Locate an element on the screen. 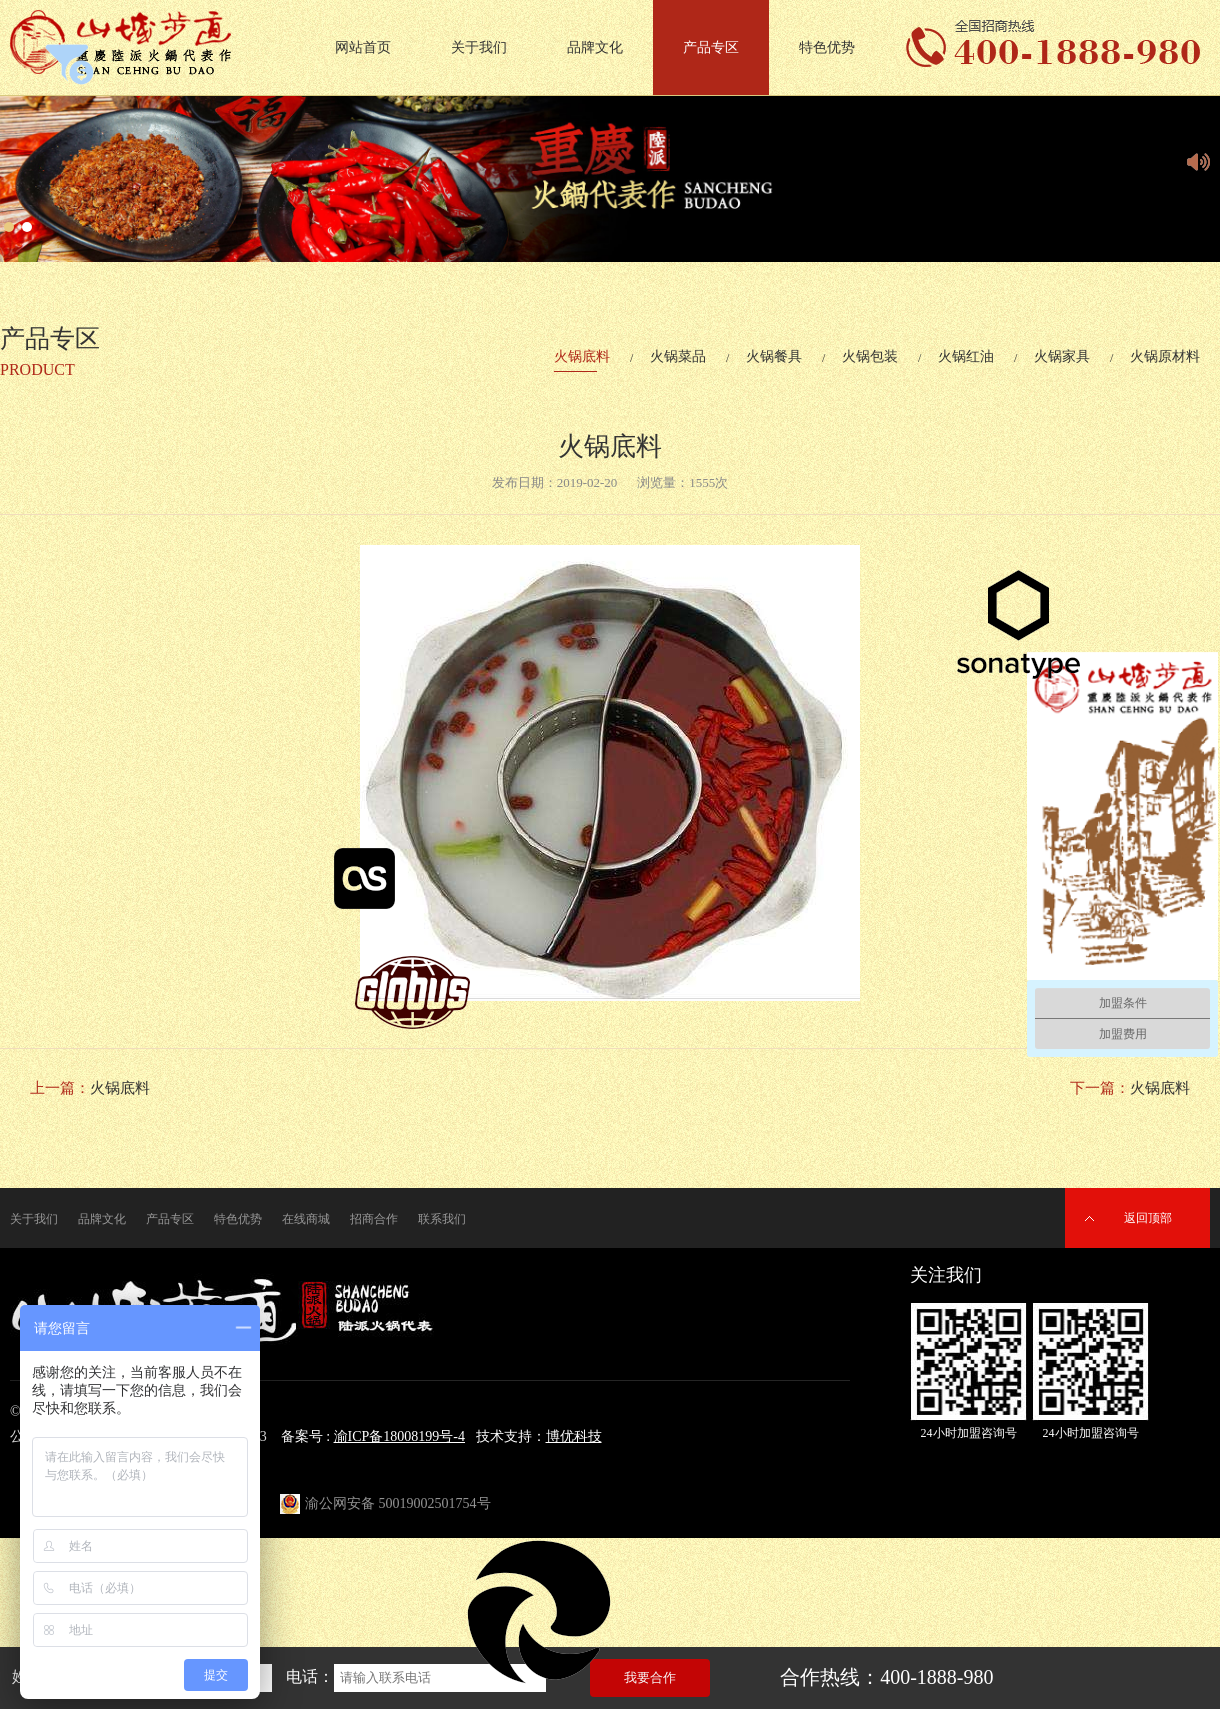 The image size is (1220, 1709). filter results by price or cost is located at coordinates (69, 60).